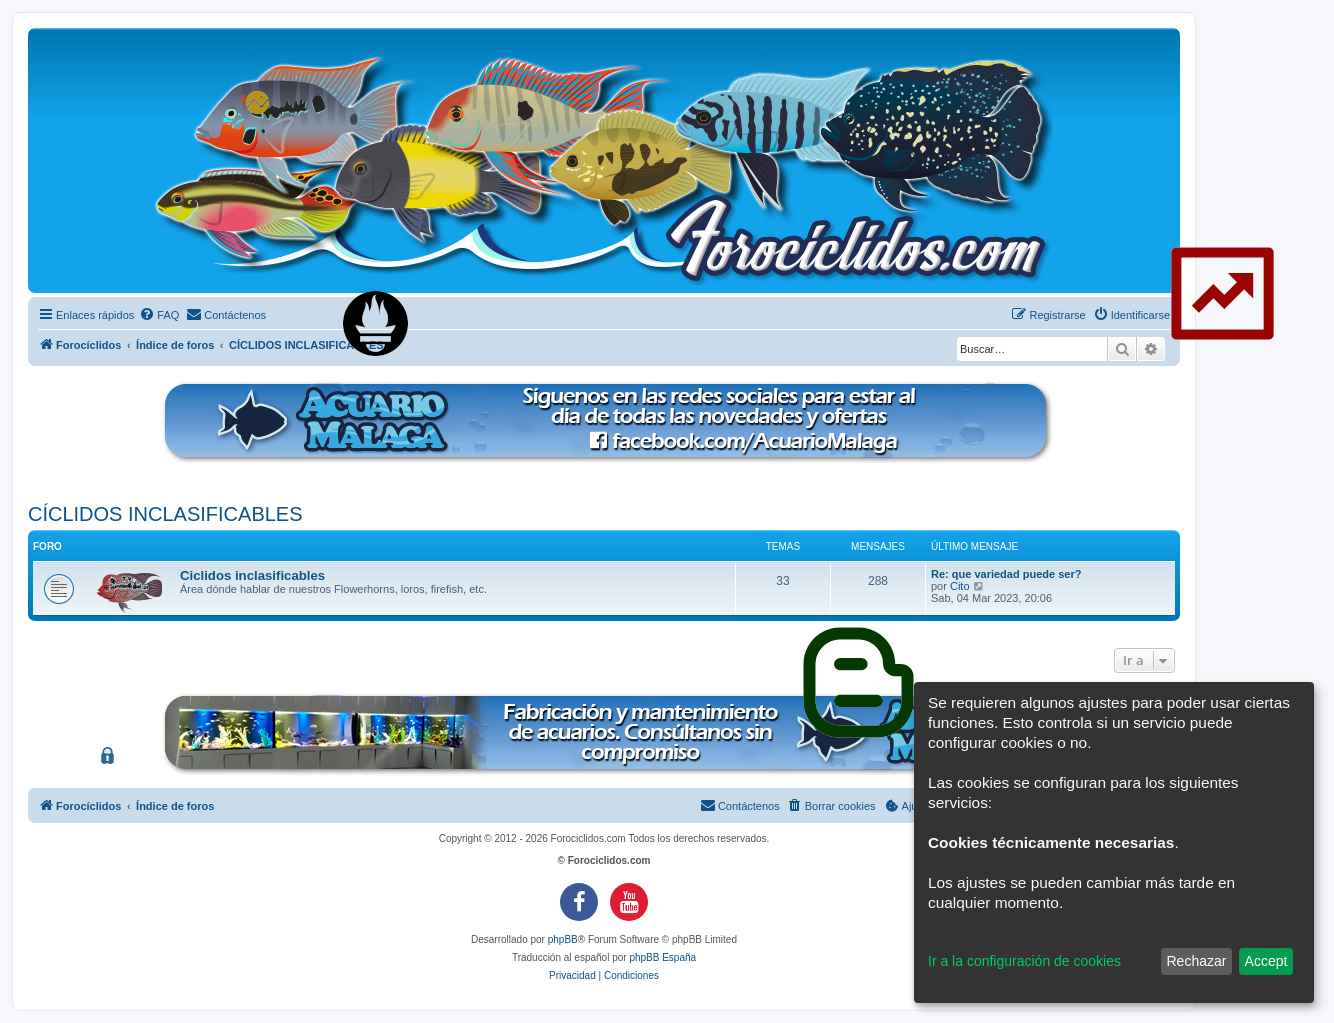  Describe the element at coordinates (1222, 293) in the screenshot. I see `view financial growth or investment performance` at that location.